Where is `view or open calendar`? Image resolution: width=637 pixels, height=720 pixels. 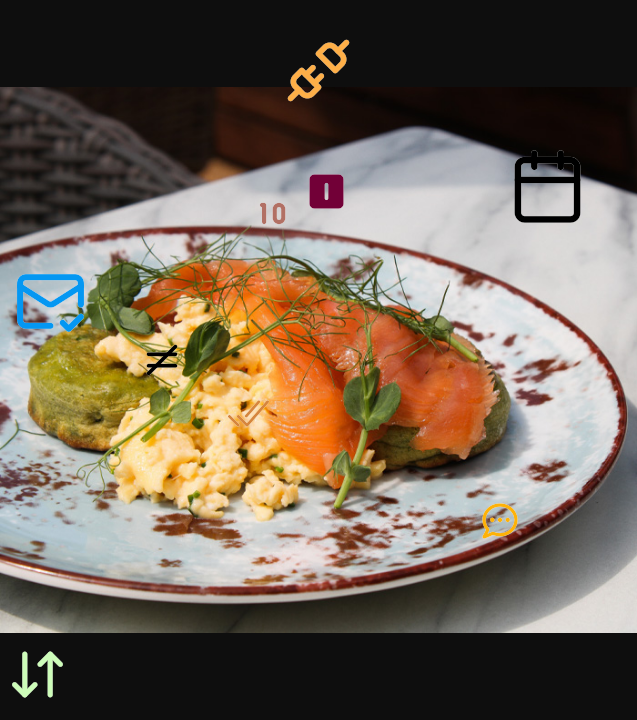
view or open calendar is located at coordinates (547, 186).